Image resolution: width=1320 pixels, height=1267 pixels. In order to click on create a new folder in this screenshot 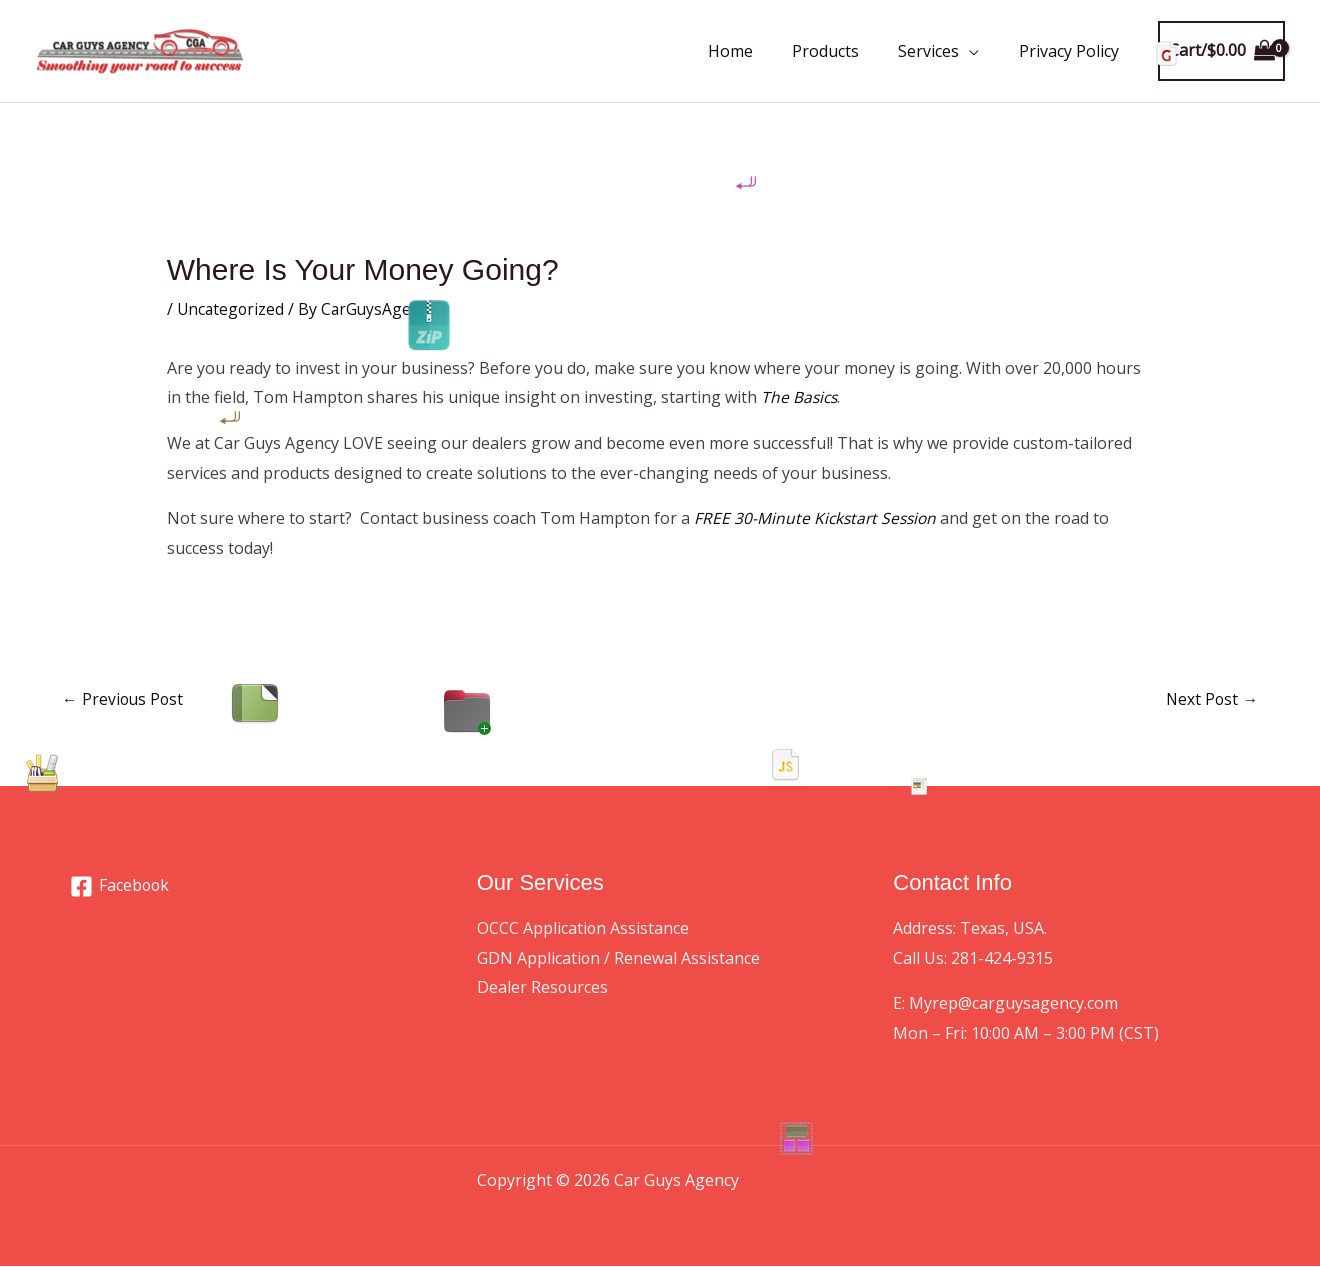, I will do `click(467, 711)`.